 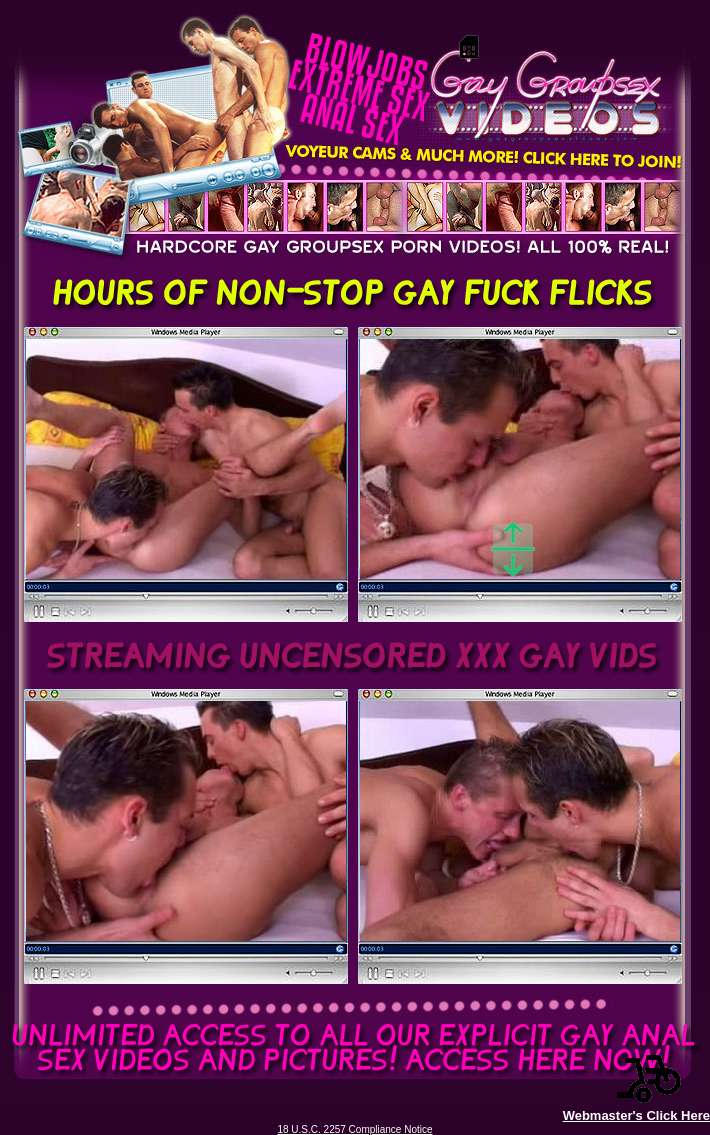 I want to click on expand content vertically, so click(x=513, y=549).